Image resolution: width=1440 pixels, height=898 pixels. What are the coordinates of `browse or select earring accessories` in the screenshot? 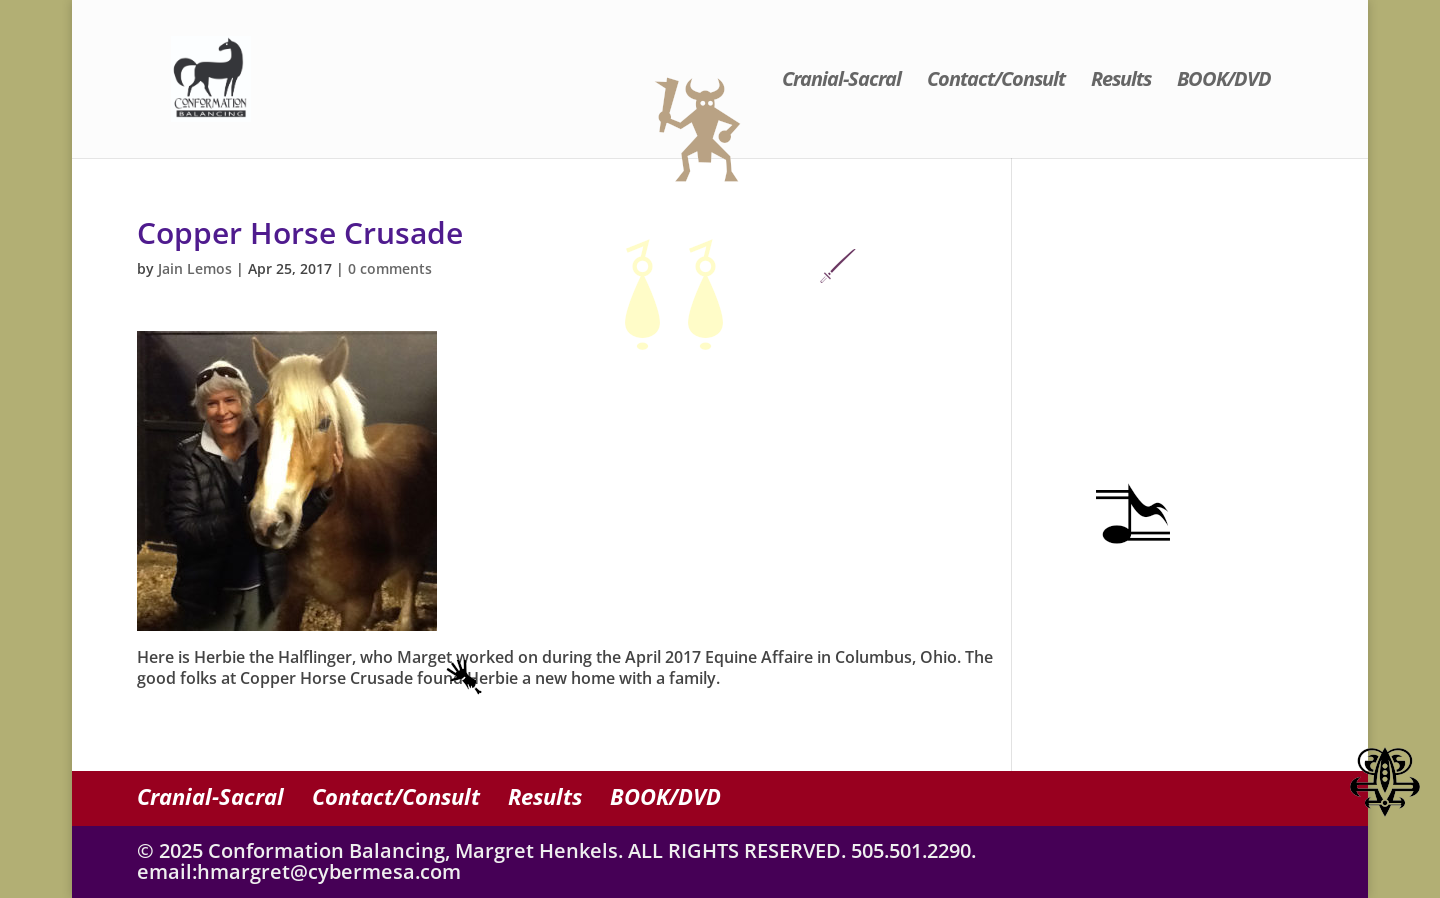 It's located at (674, 294).